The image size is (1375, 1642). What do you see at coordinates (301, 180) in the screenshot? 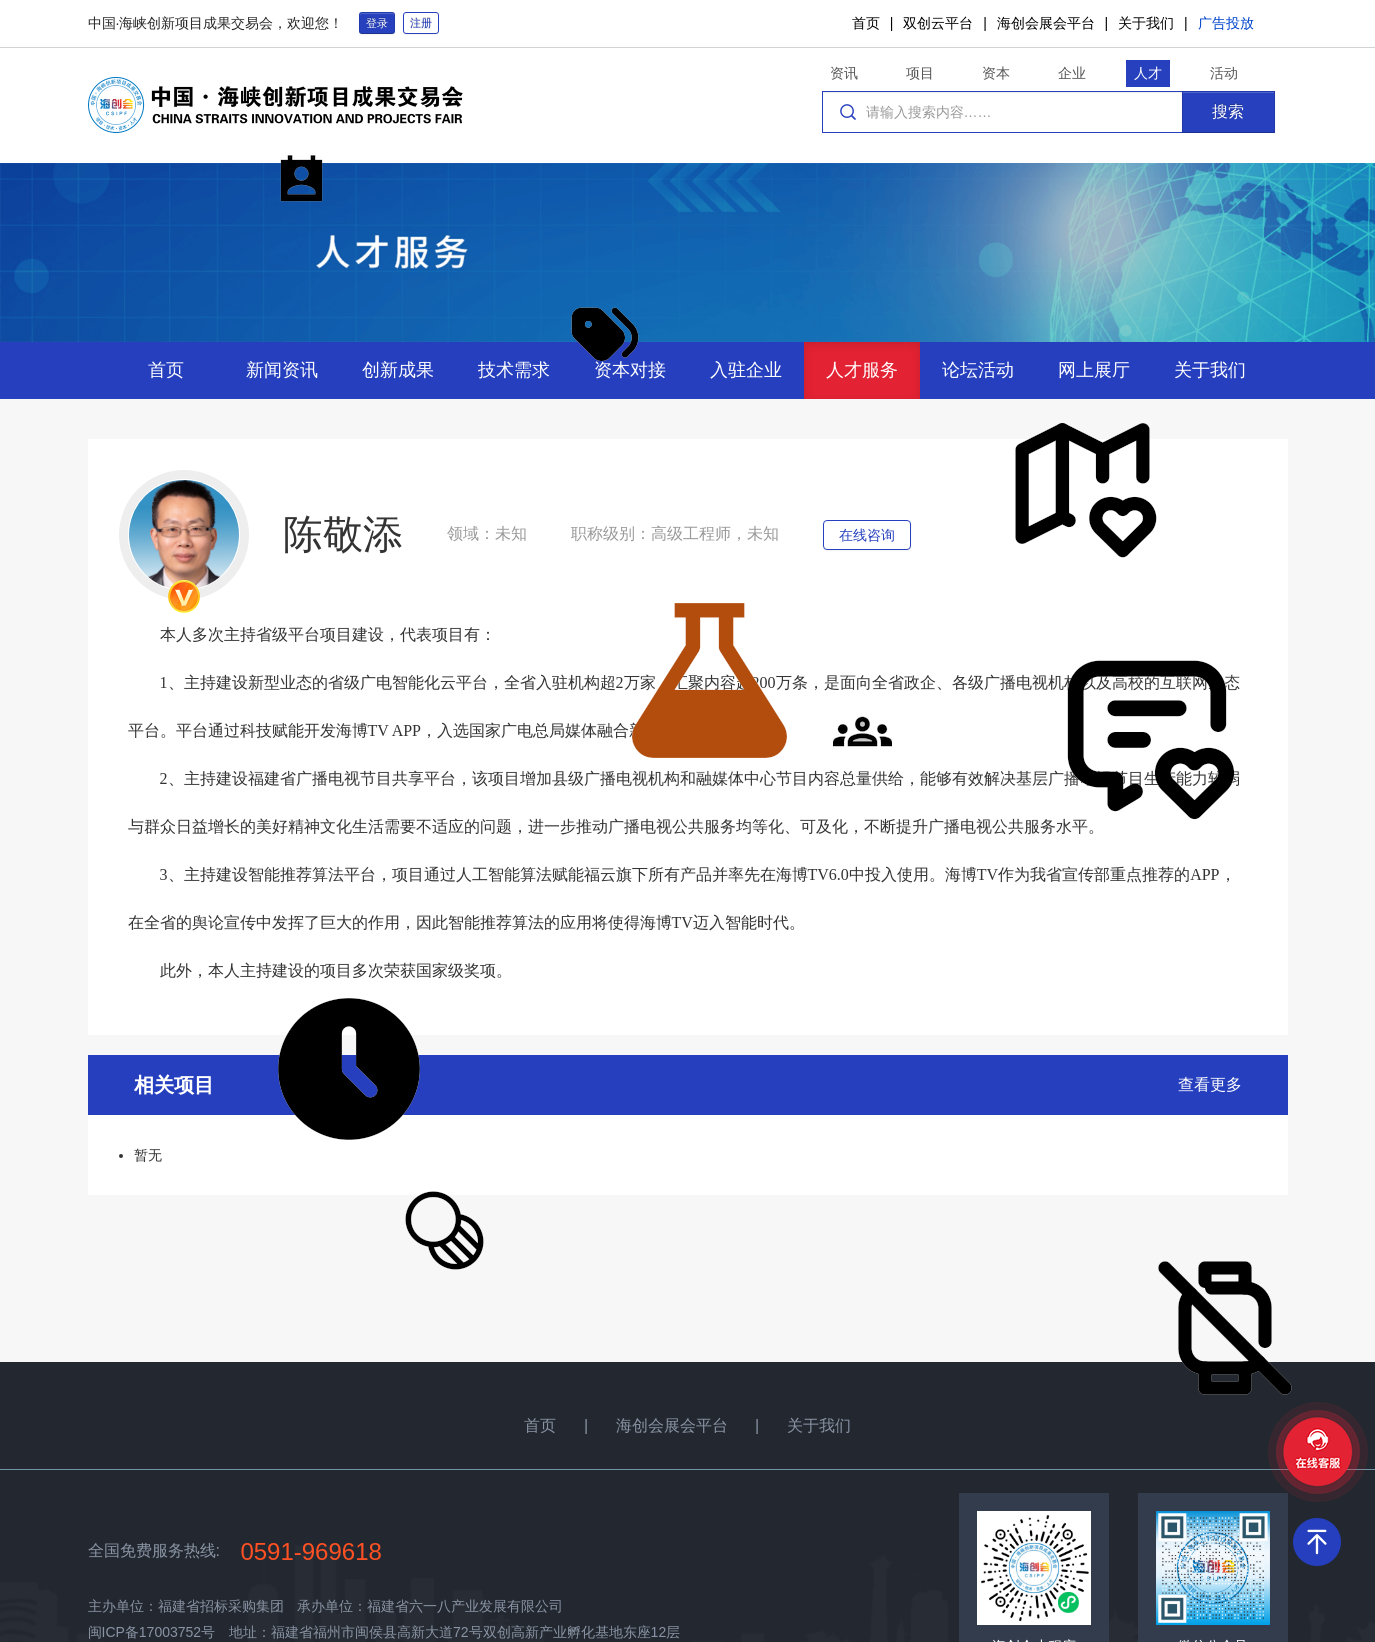
I see `view contact's calendar or schedule` at bounding box center [301, 180].